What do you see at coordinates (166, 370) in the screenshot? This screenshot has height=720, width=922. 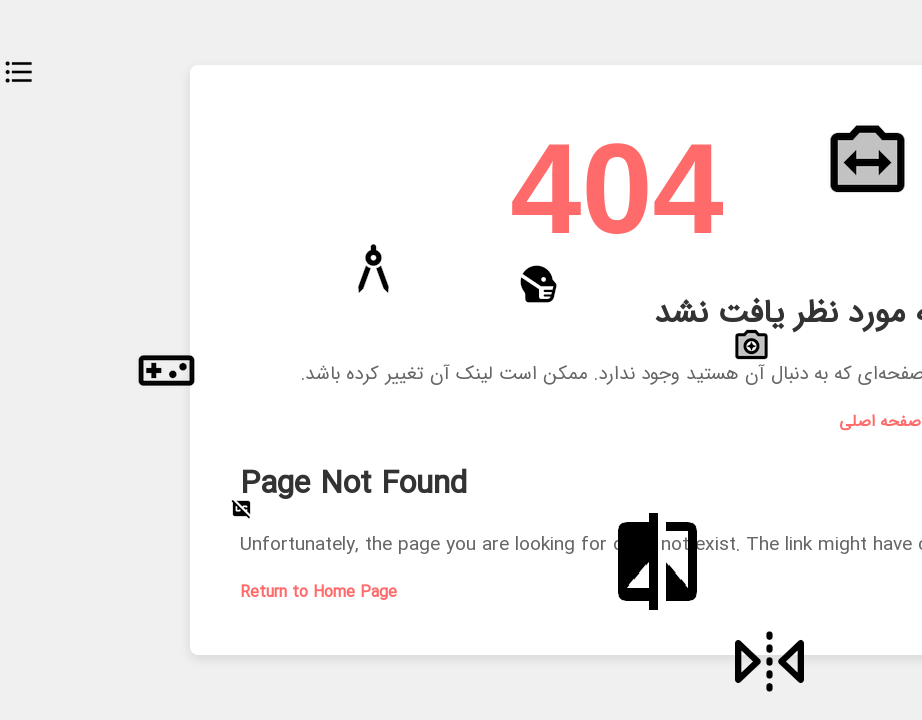 I see `access games or gaming features` at bounding box center [166, 370].